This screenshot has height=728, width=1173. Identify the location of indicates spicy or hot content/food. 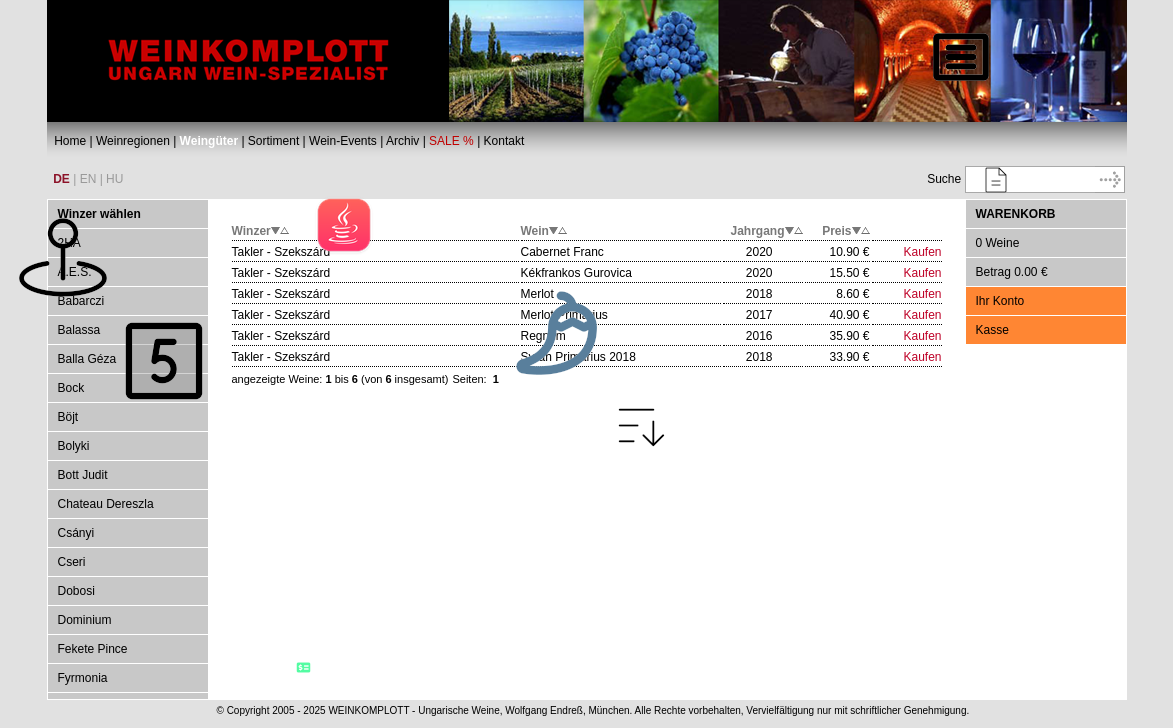
(561, 336).